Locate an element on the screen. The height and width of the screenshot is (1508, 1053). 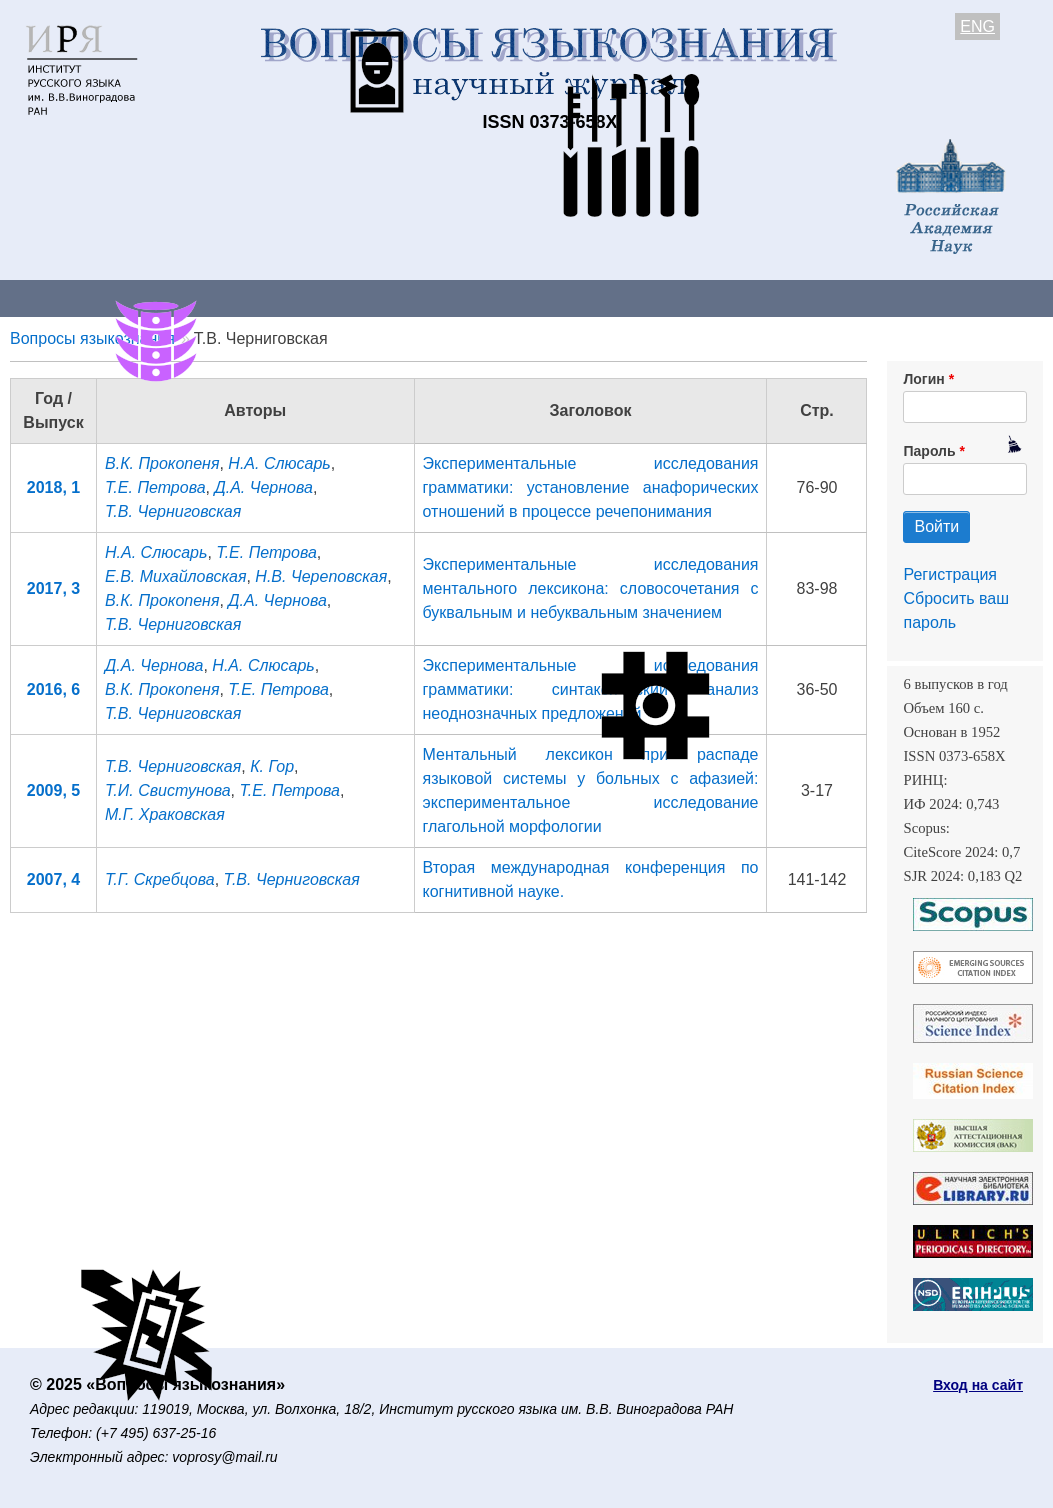
settings or configuration menu is located at coordinates (655, 705).